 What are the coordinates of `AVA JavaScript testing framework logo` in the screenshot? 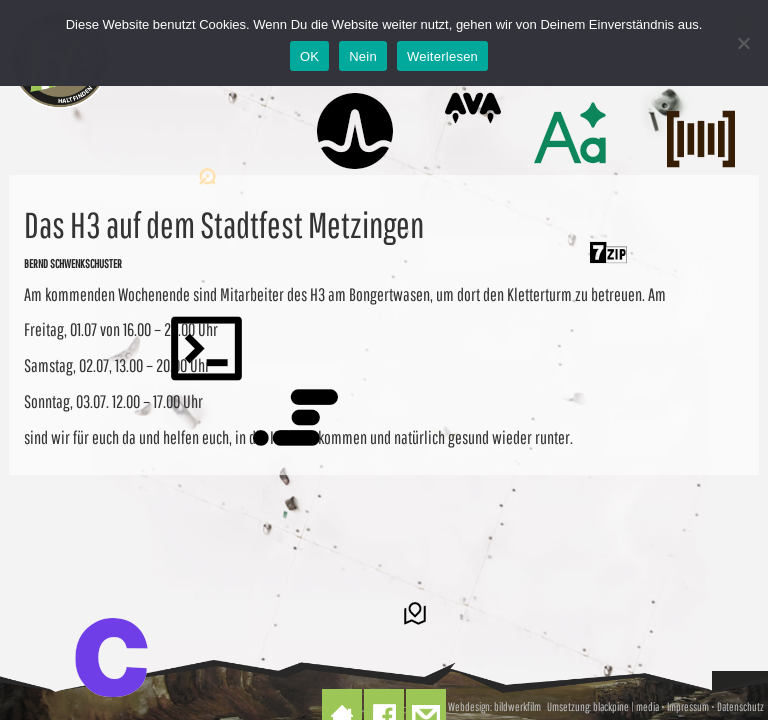 It's located at (473, 108).